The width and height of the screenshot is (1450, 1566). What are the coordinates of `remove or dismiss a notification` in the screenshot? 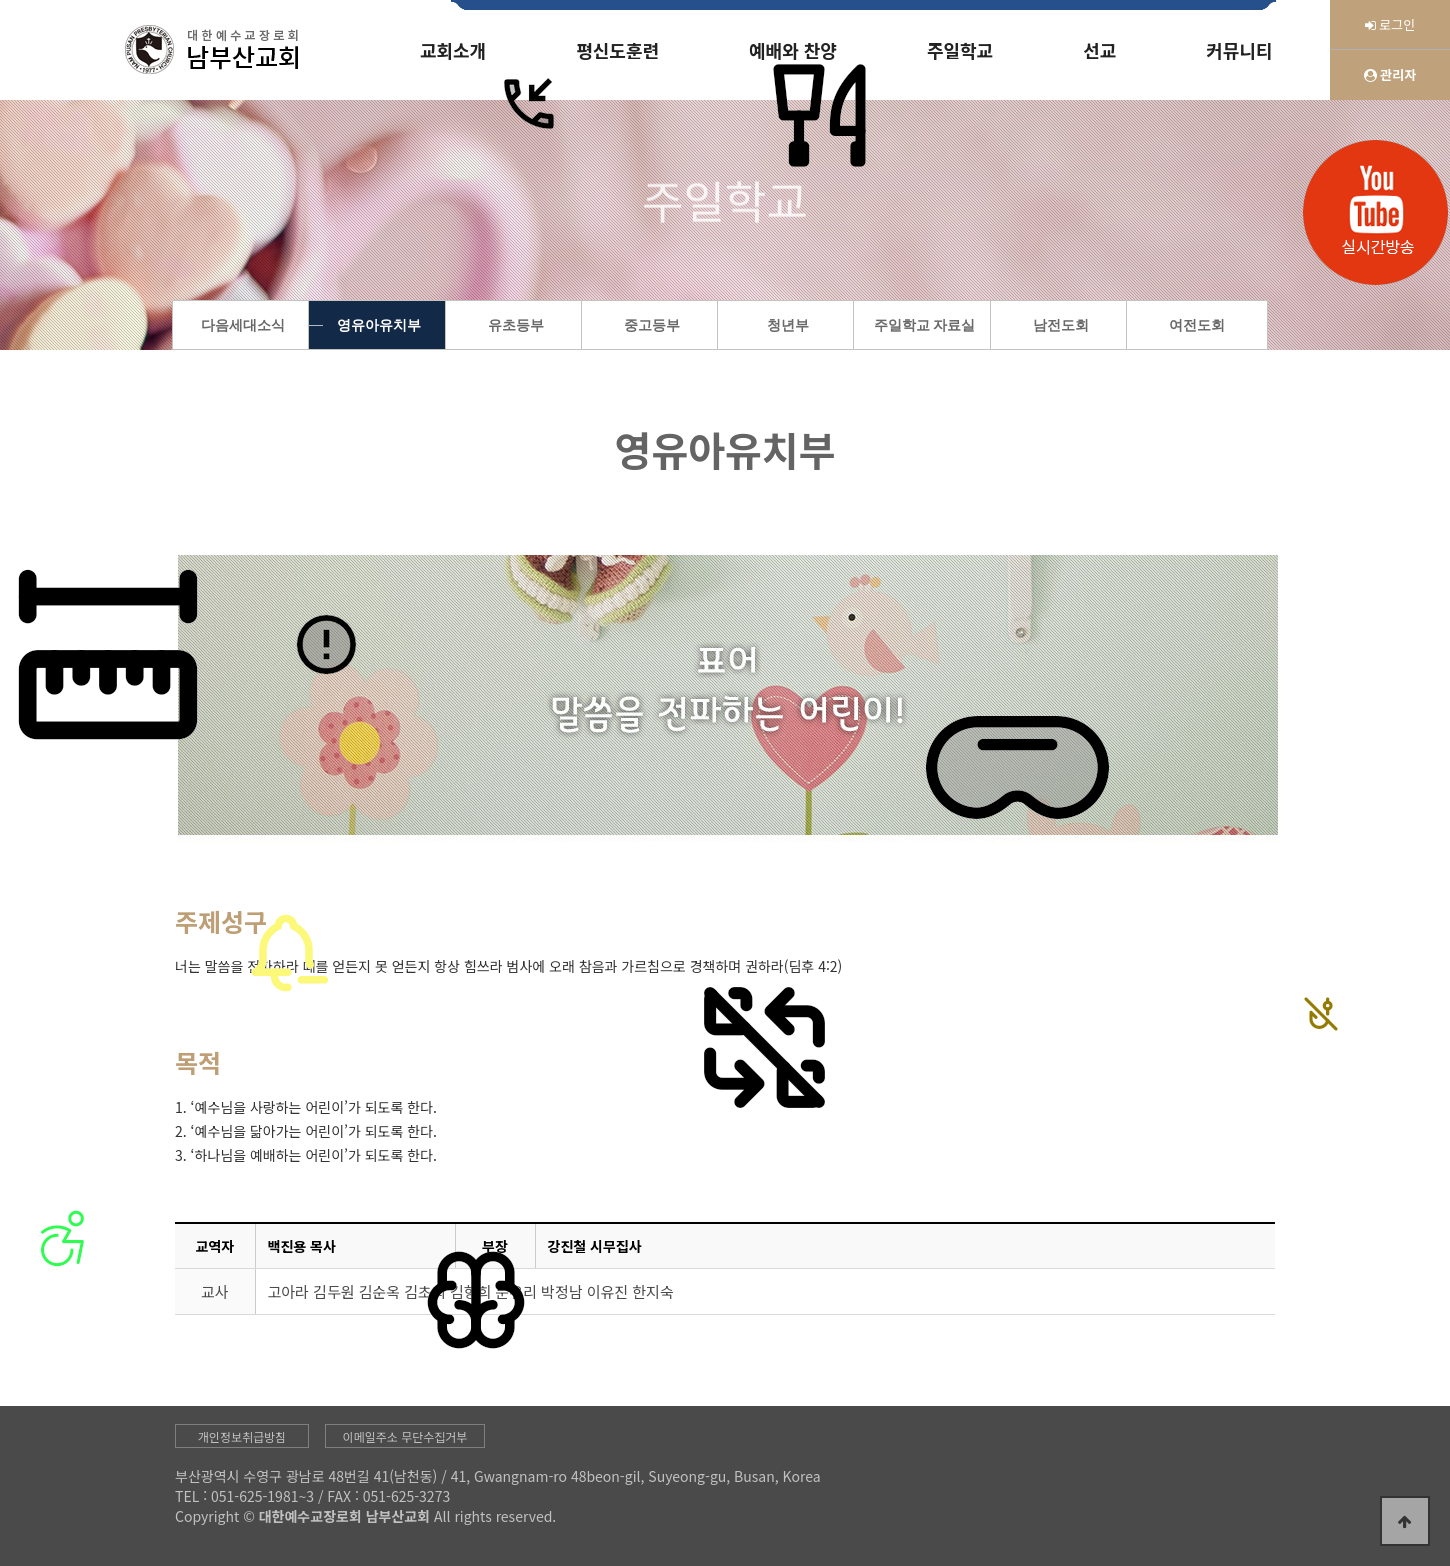 It's located at (286, 953).